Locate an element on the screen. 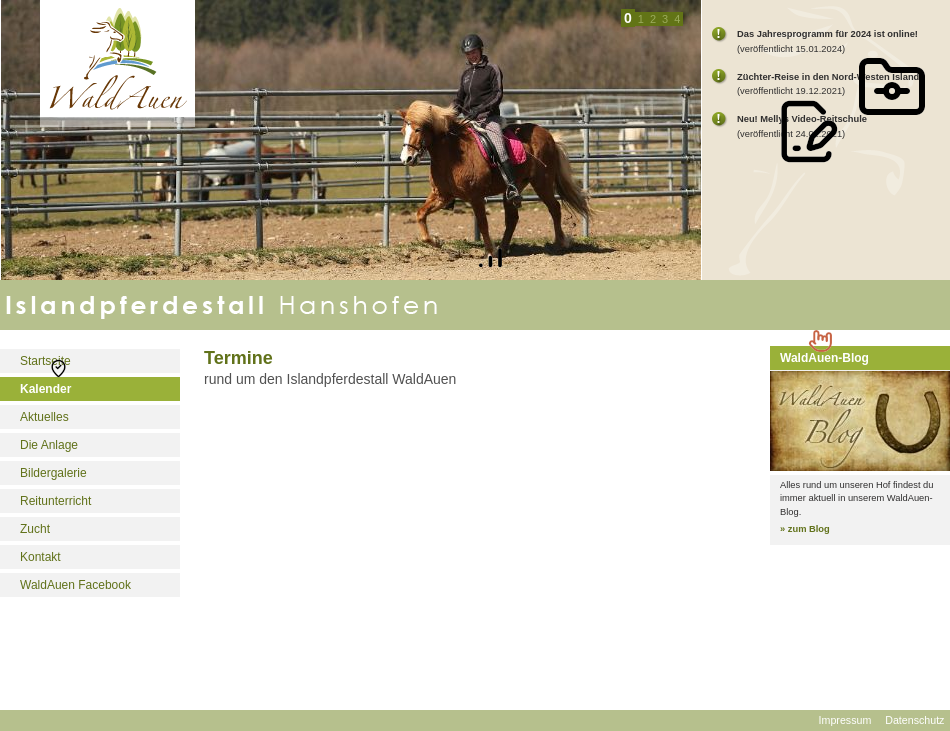 This screenshot has height=731, width=950. edit document is located at coordinates (806, 131).